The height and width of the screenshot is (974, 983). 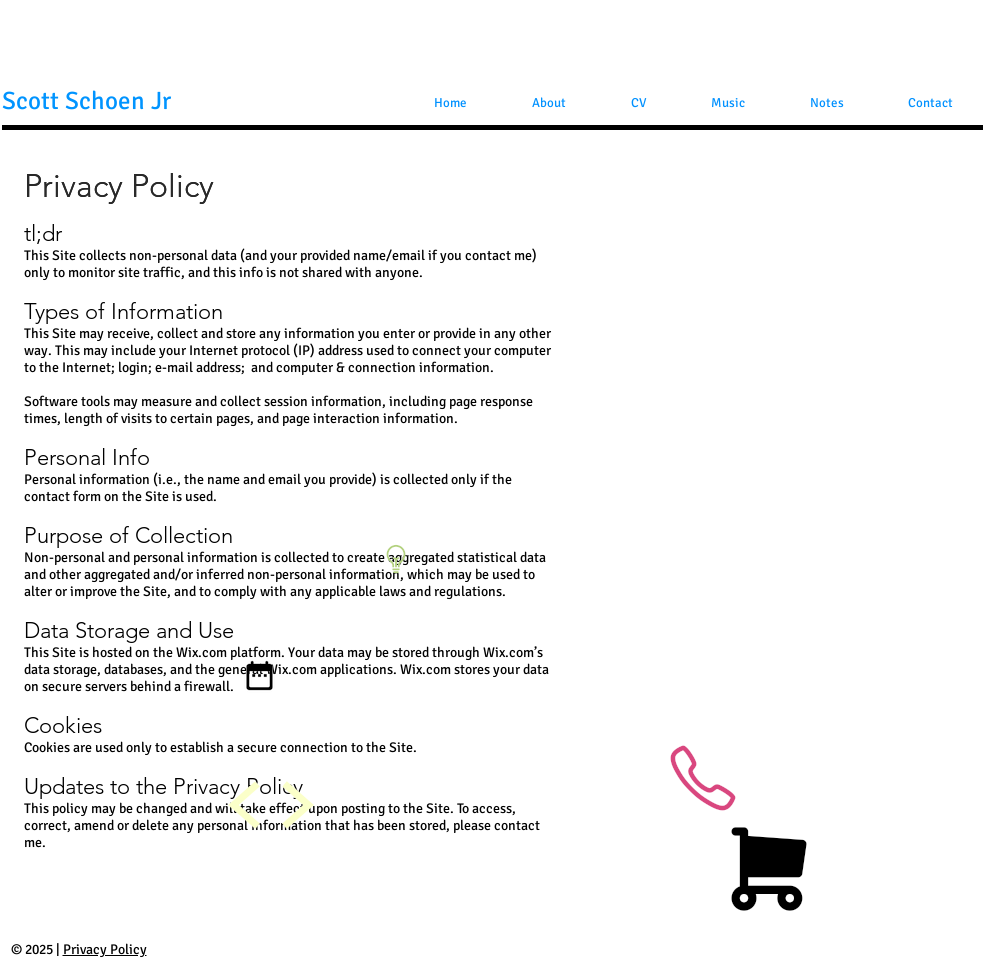 What do you see at coordinates (703, 778) in the screenshot?
I see `make a phone call` at bounding box center [703, 778].